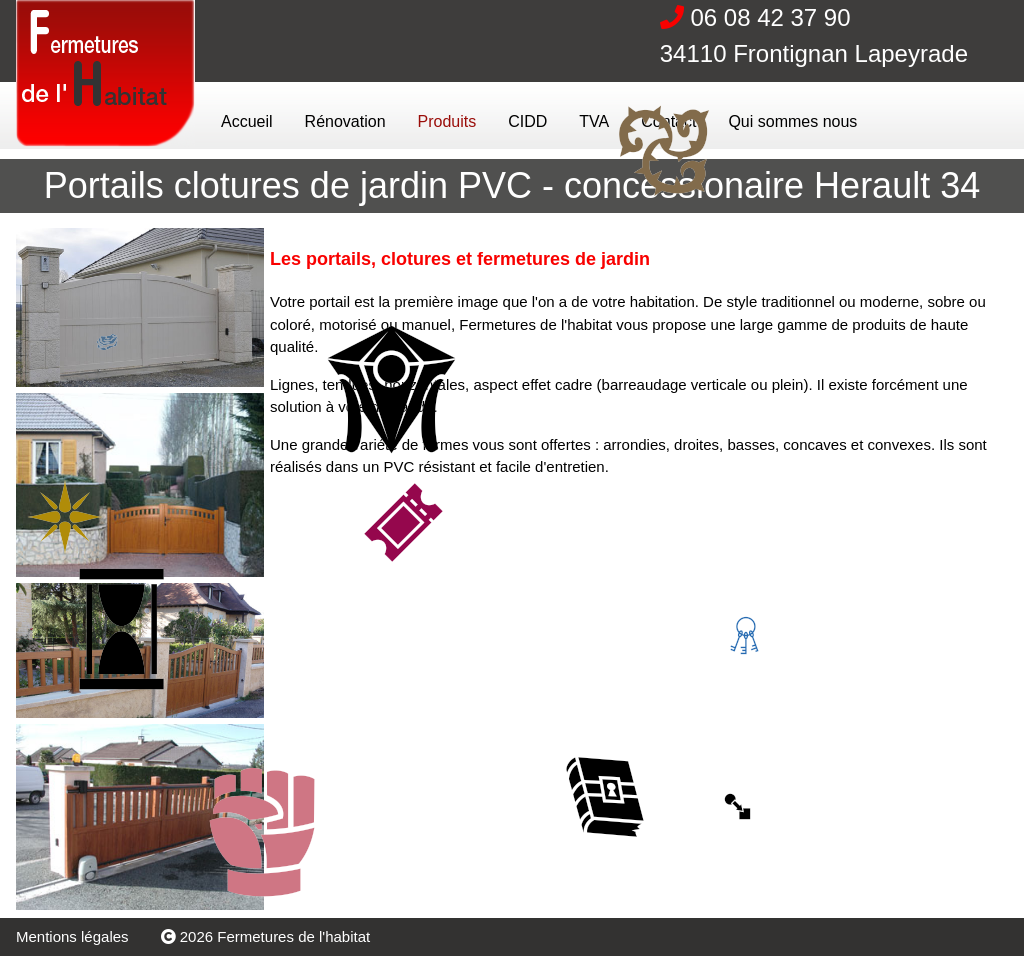  What do you see at coordinates (403, 522) in the screenshot?
I see `view your tickets or passes` at bounding box center [403, 522].